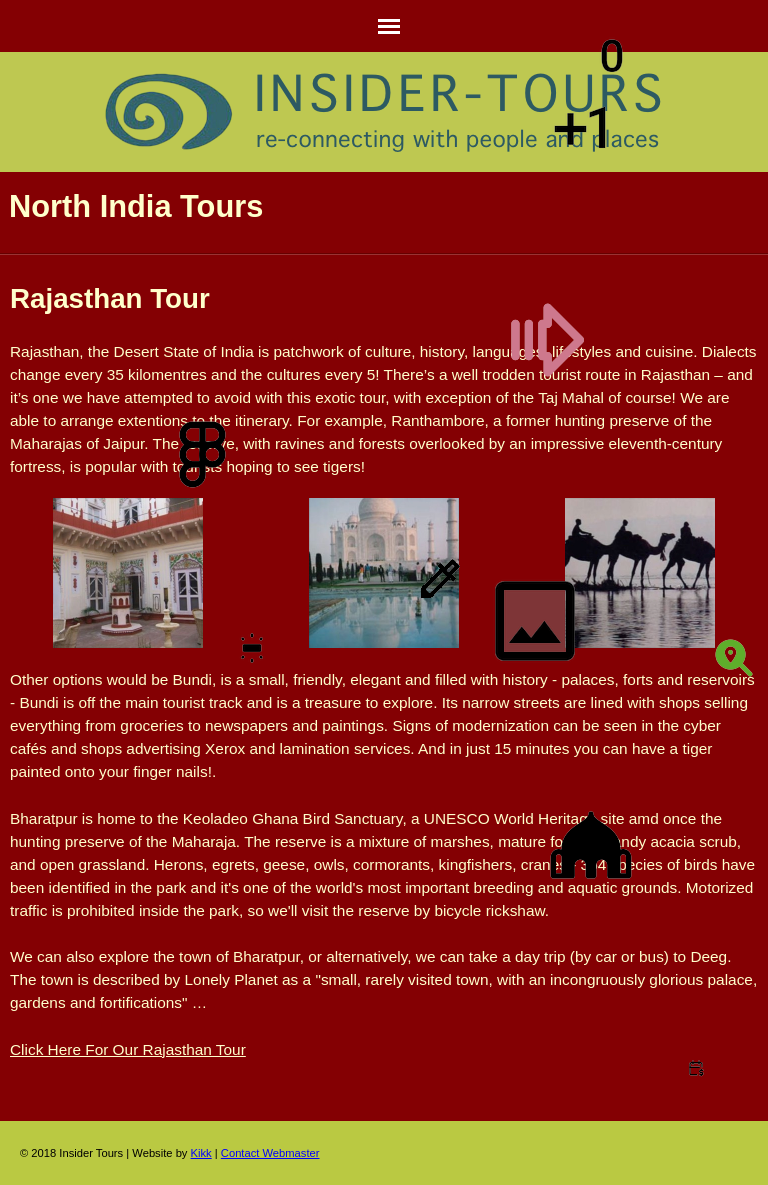 The height and width of the screenshot is (1185, 768). Describe the element at coordinates (440, 578) in the screenshot. I see `pick a color from the canvas` at that location.